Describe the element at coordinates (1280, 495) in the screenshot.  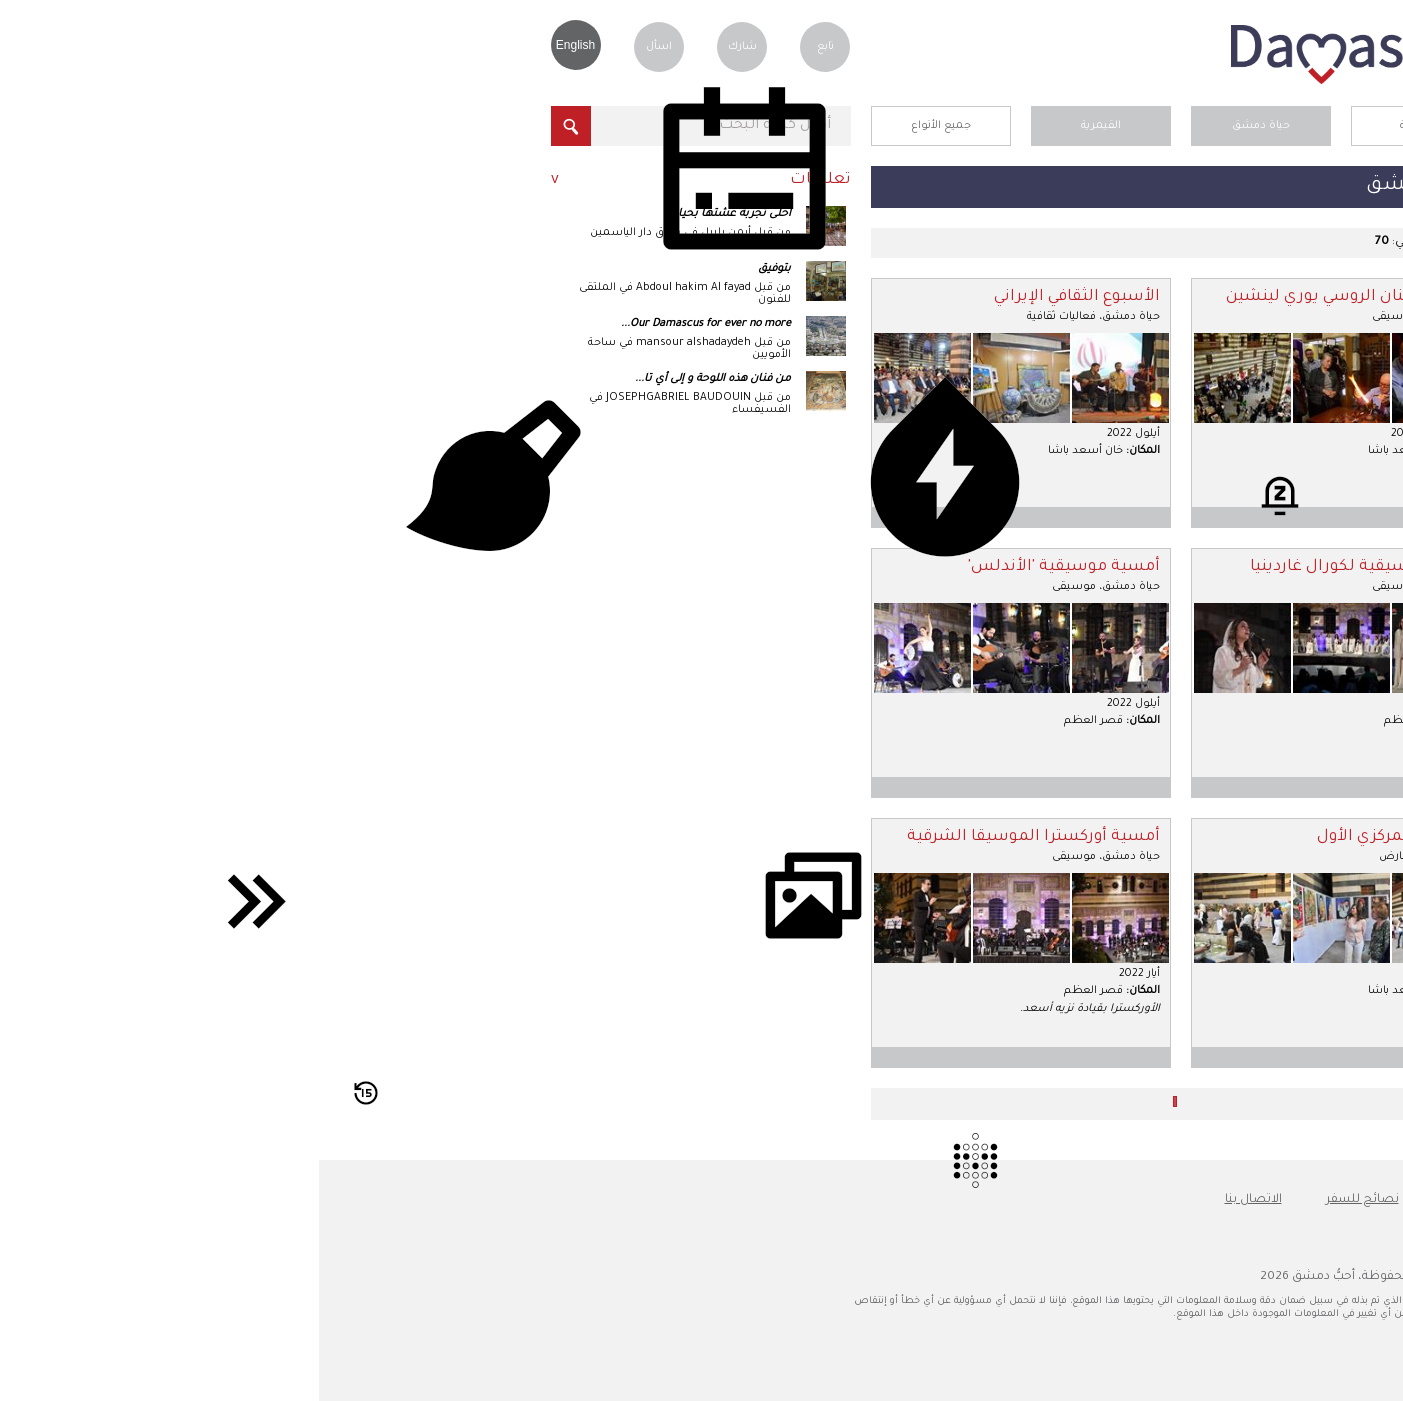
I see `snooze notifications temporarily` at that location.